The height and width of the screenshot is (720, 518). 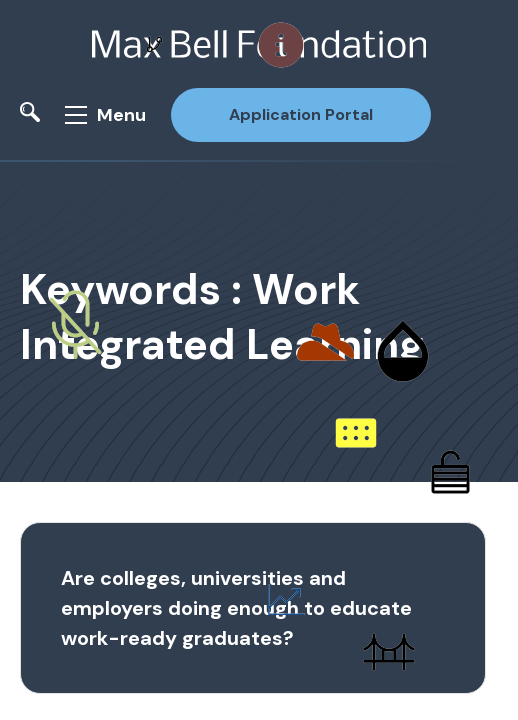 What do you see at coordinates (356, 433) in the screenshot?
I see `drag to reorder or rearrange items` at bounding box center [356, 433].